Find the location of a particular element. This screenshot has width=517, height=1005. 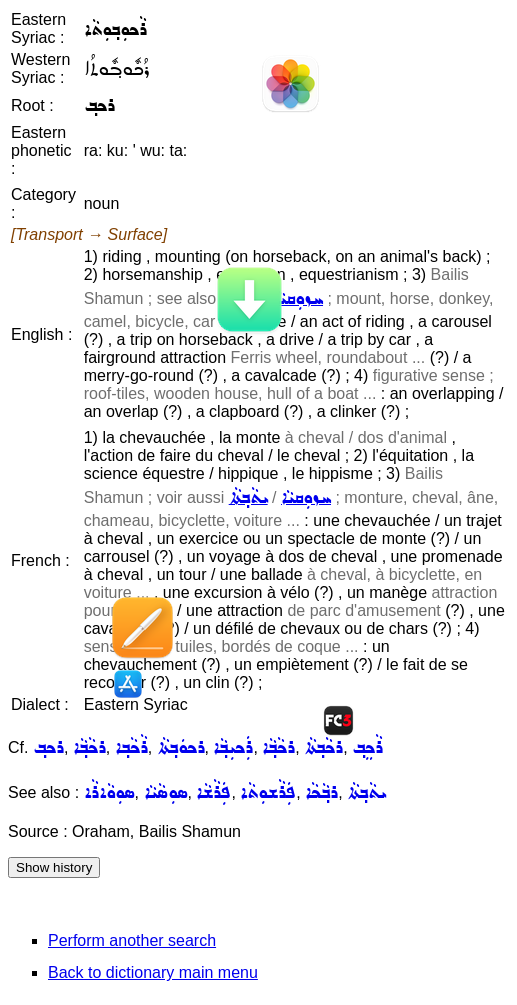

launch far cry 3 game is located at coordinates (338, 720).